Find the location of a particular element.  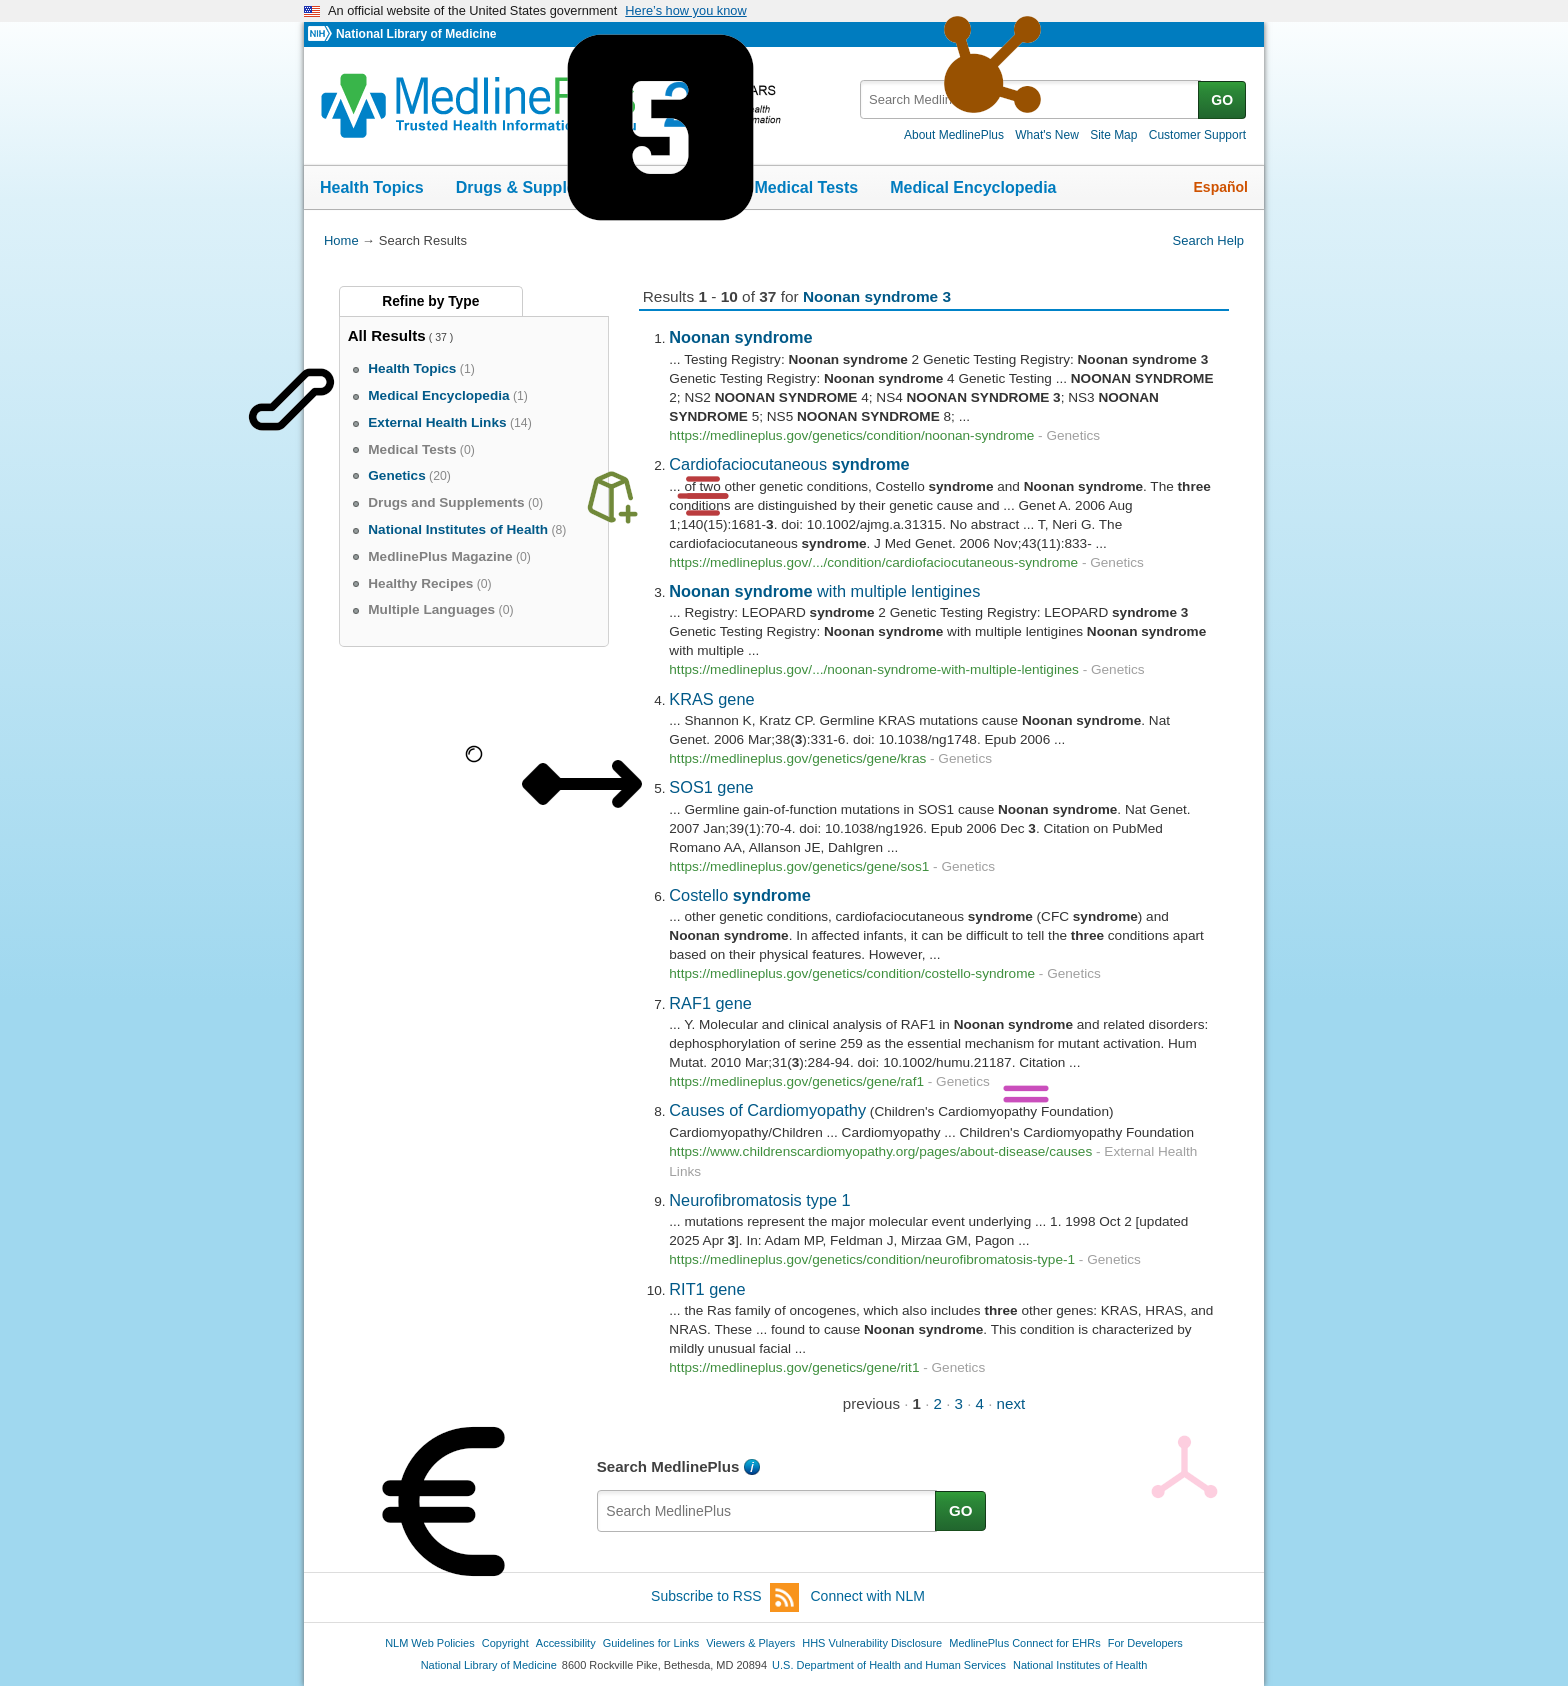

open navigation menu is located at coordinates (703, 496).